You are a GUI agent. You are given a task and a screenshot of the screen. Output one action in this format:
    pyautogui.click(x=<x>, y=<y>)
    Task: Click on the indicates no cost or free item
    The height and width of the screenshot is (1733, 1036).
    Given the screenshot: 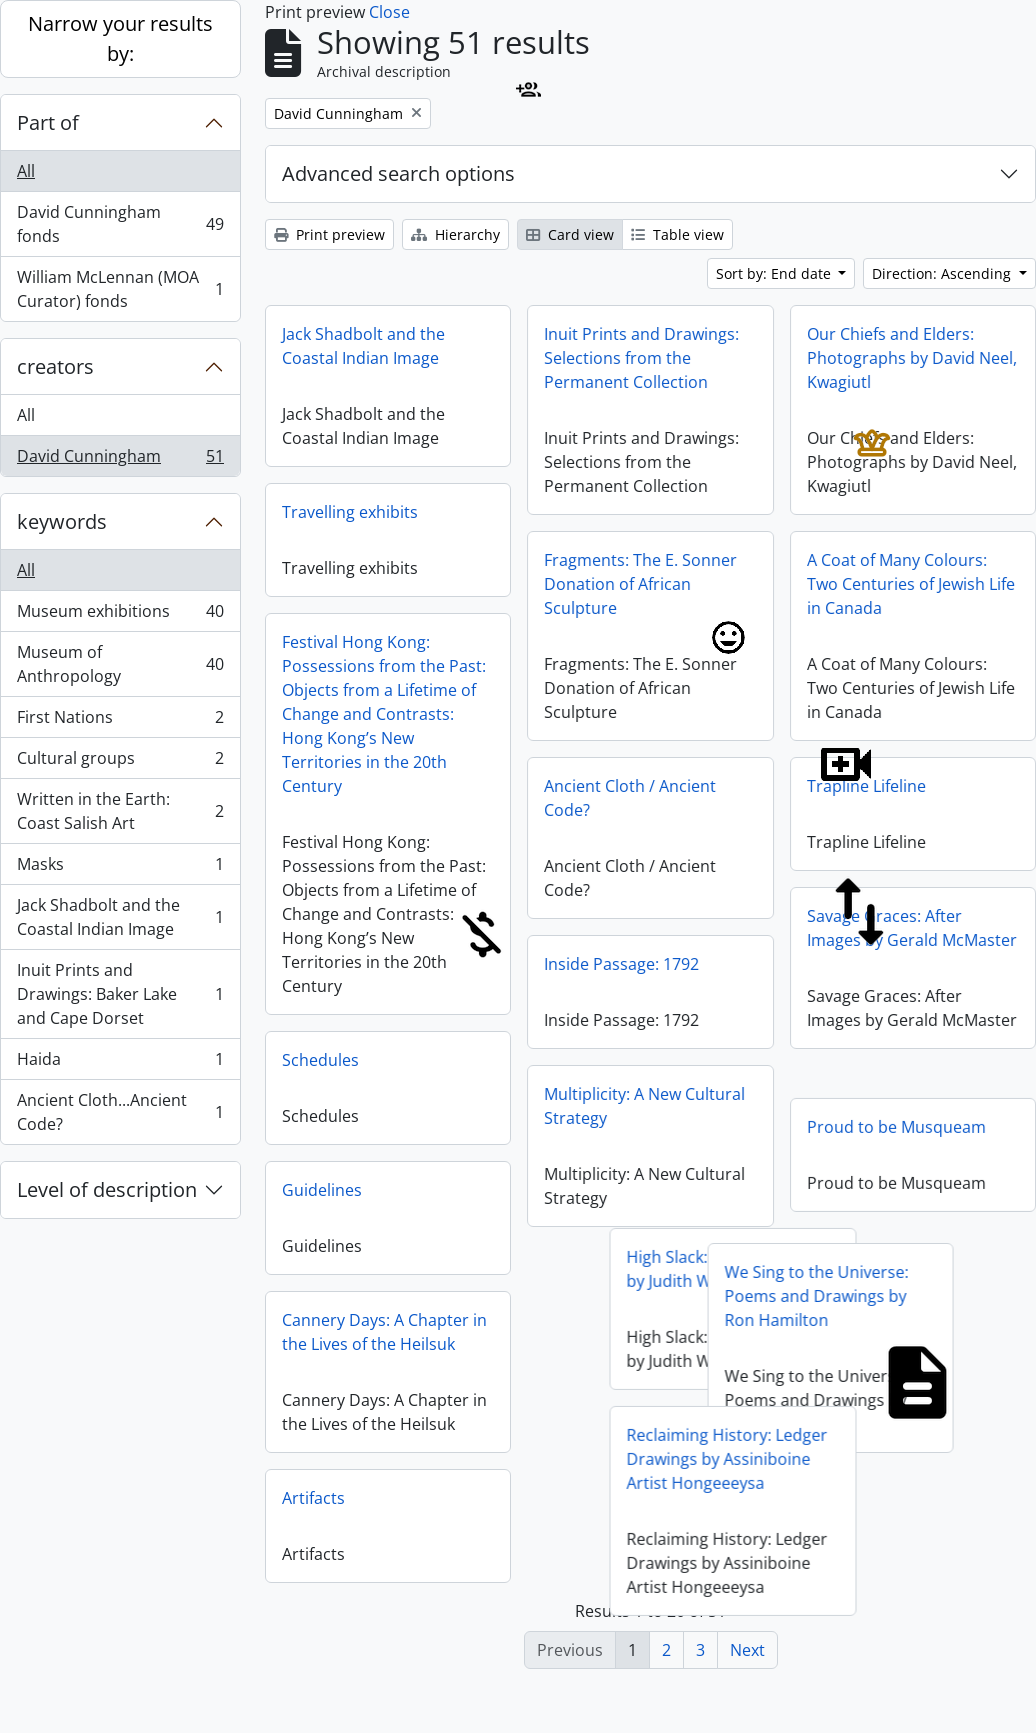 What is the action you would take?
    pyautogui.click(x=481, y=934)
    